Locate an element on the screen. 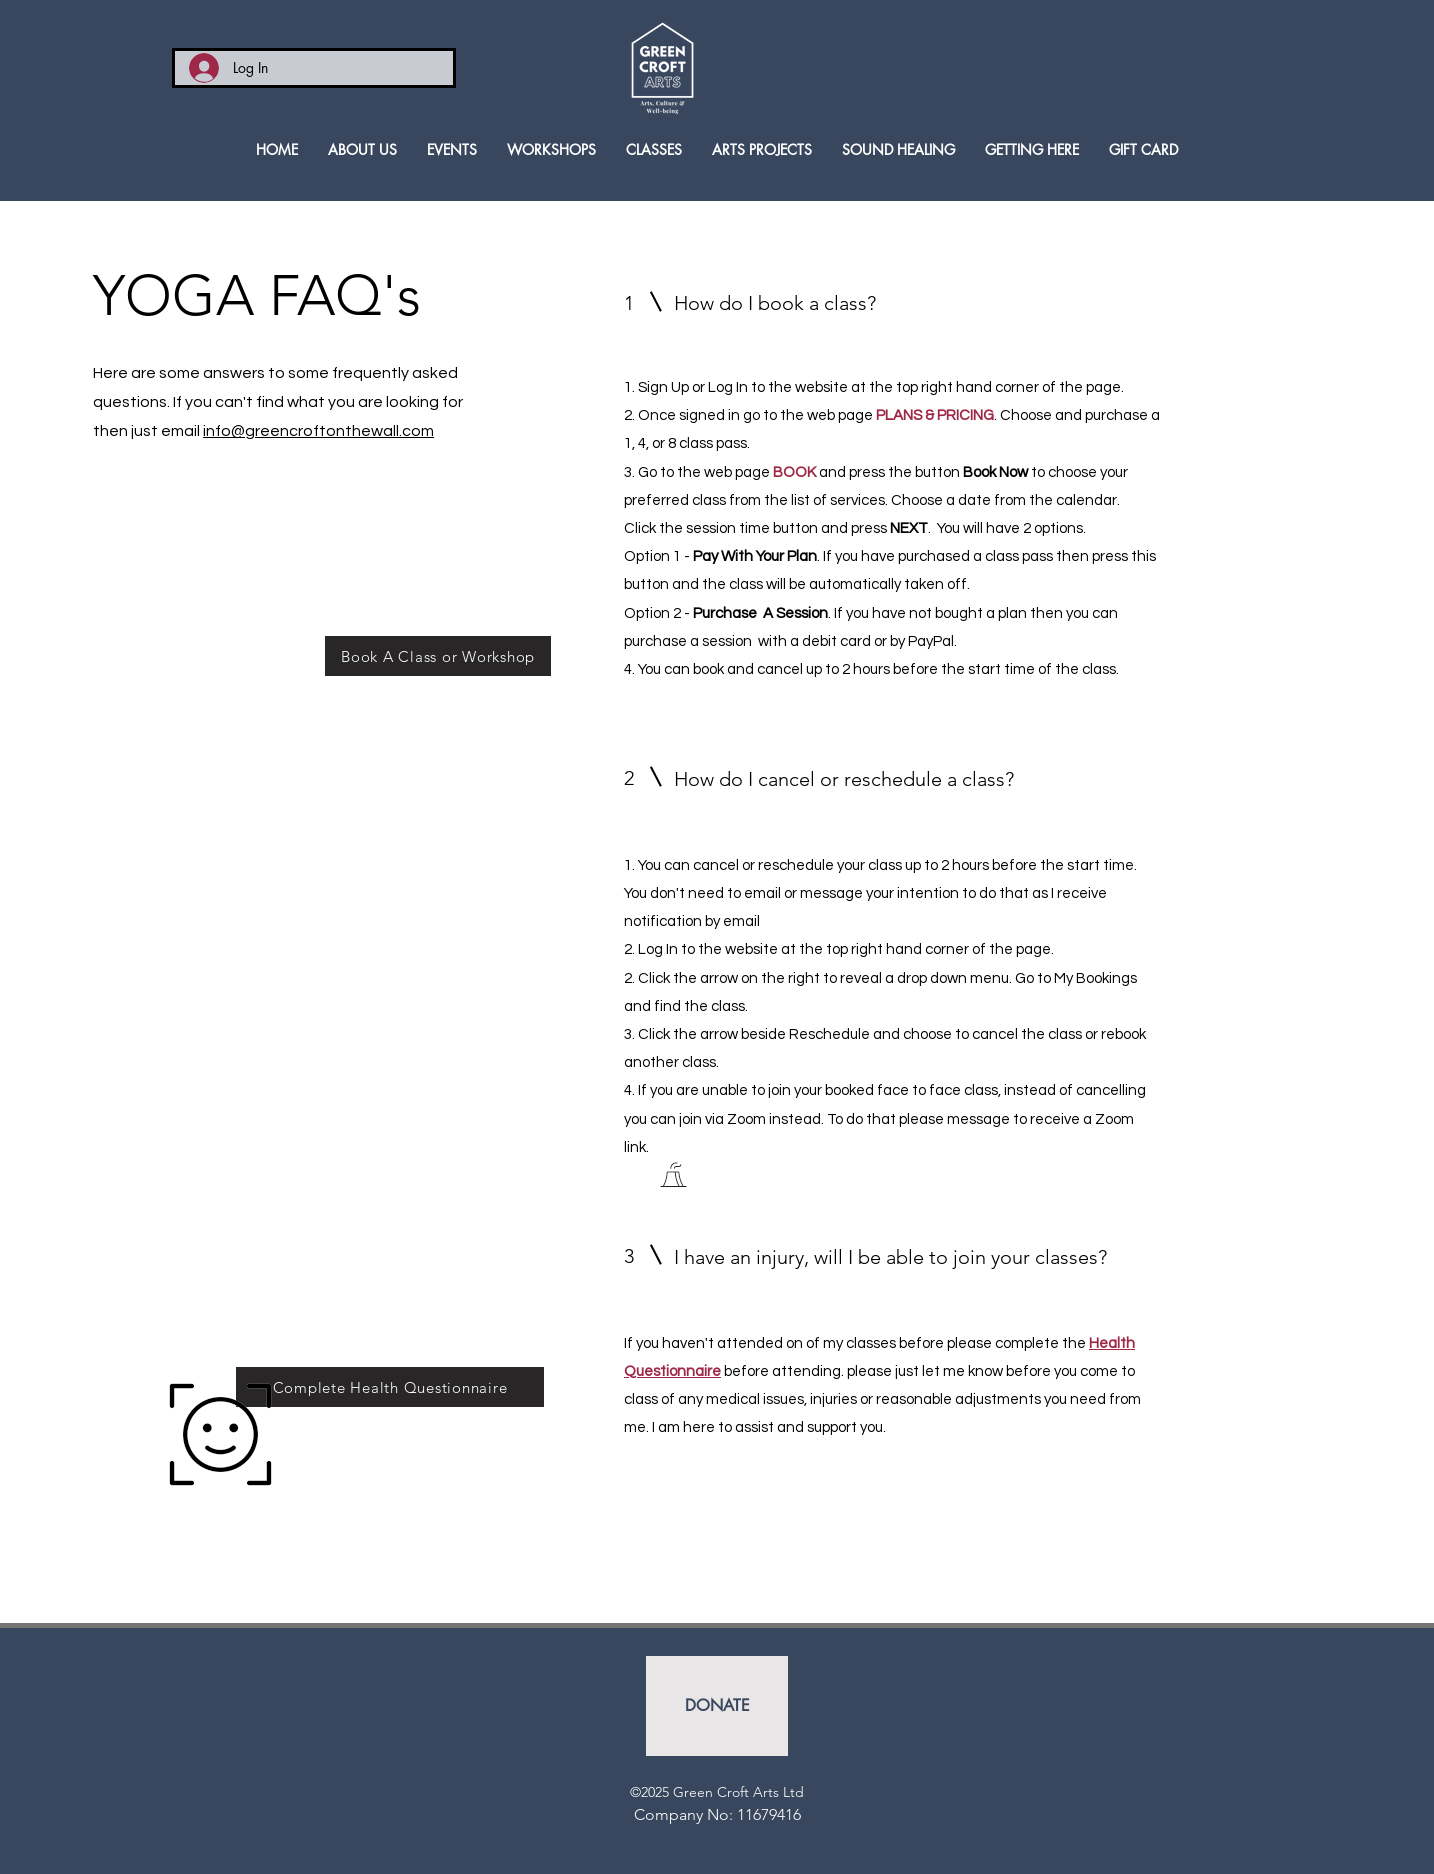 This screenshot has height=1874, width=1434. scan face to unlock or authenticate is located at coordinates (220, 1434).